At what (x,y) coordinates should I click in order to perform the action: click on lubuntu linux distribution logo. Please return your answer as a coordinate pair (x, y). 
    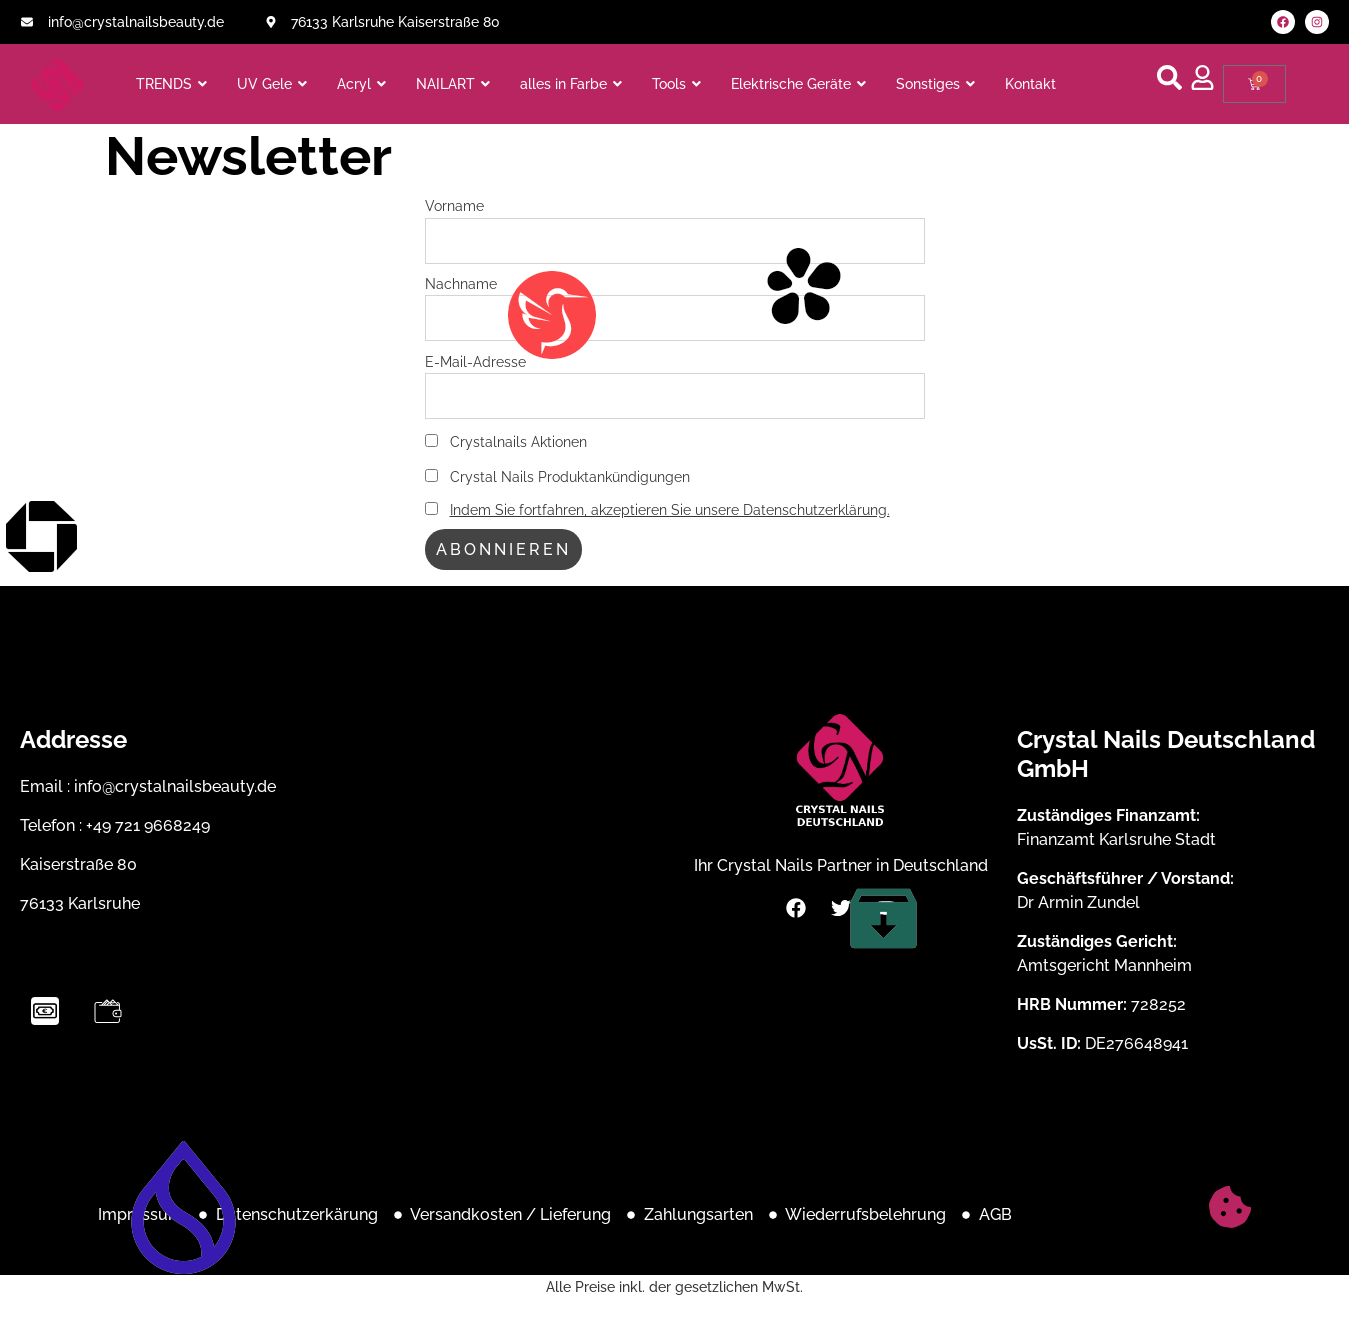
    Looking at the image, I should click on (552, 315).